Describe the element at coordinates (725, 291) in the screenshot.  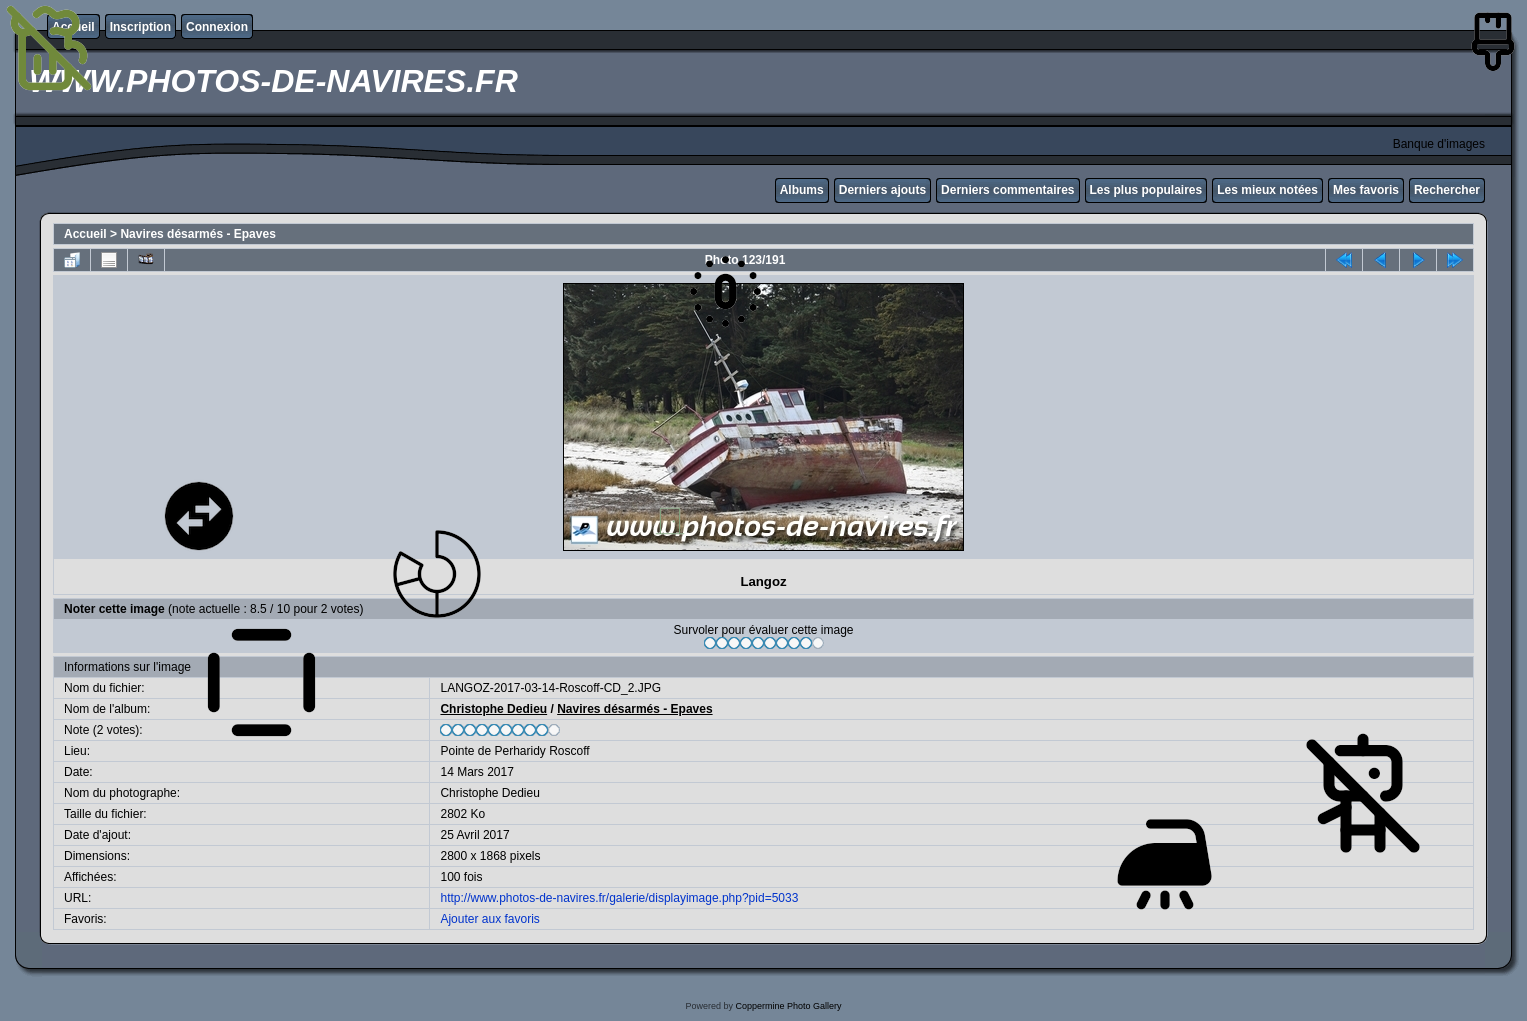
I see `indicates a loading or processing state` at that location.